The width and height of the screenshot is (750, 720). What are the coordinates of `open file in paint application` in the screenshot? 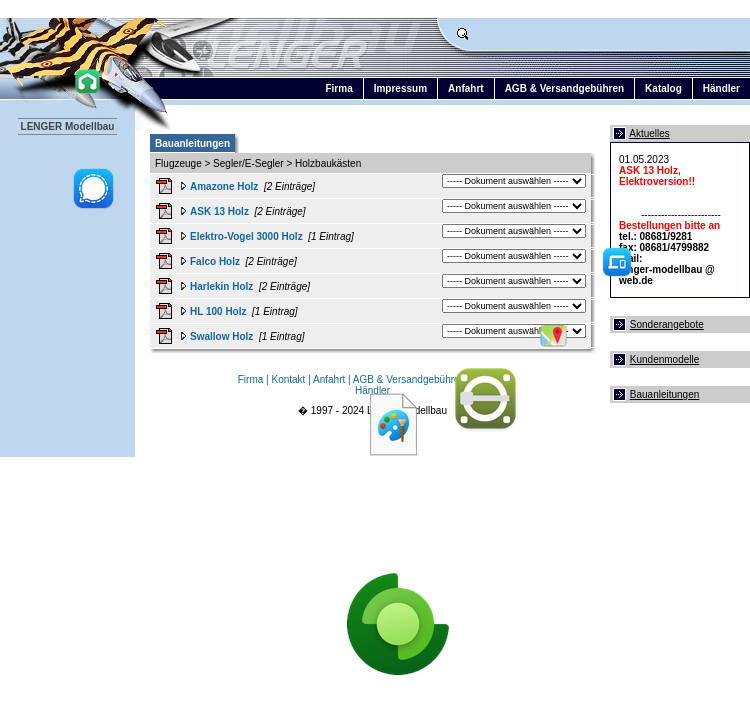 It's located at (393, 424).